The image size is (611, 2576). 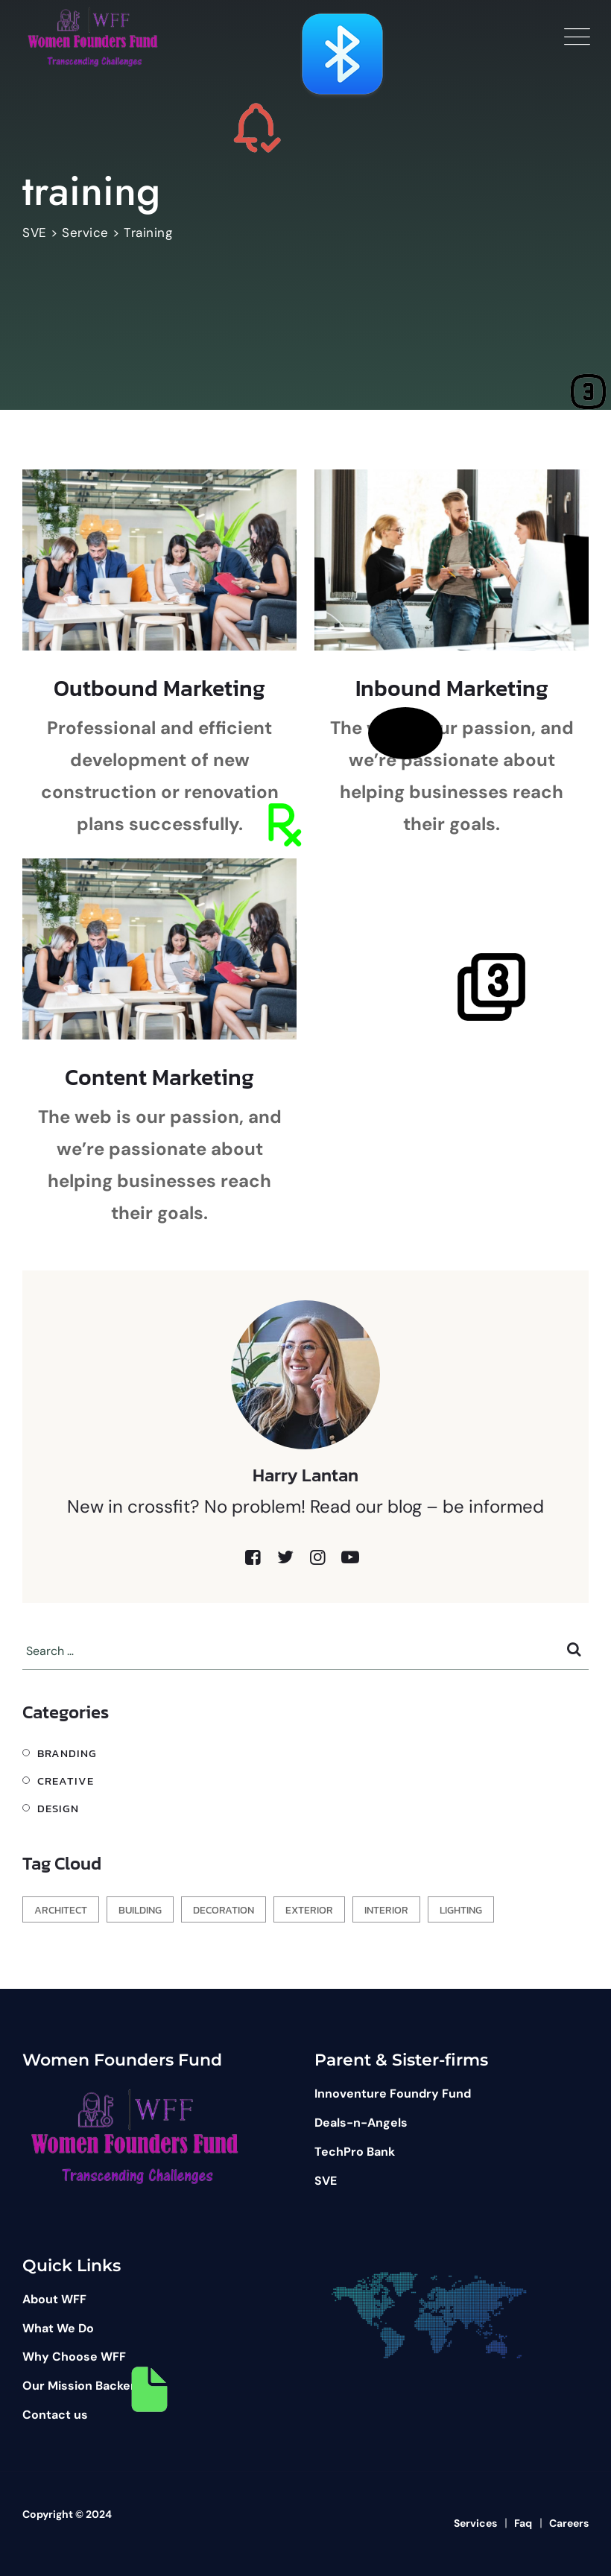 What do you see at coordinates (342, 54) in the screenshot?
I see `toggle bluetooth on or off` at bounding box center [342, 54].